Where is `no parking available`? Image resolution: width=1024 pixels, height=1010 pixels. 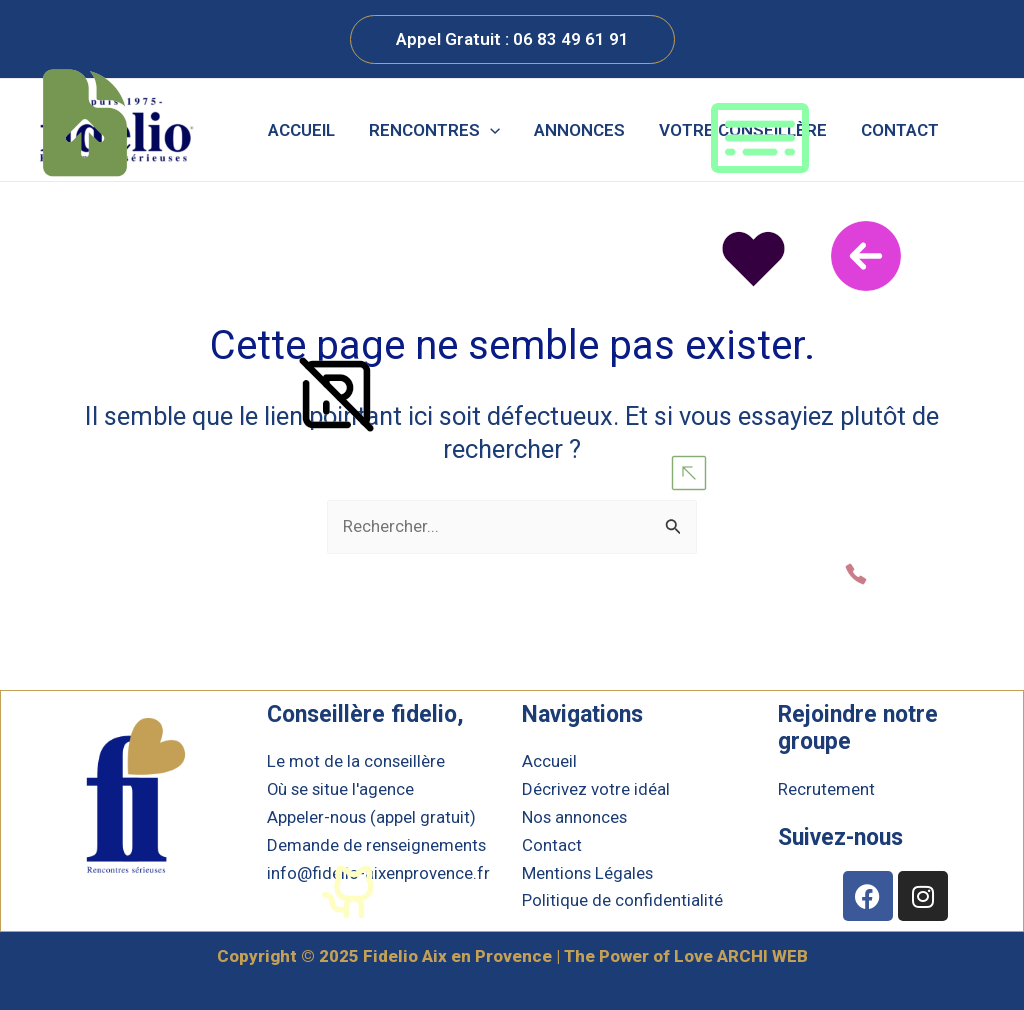 no parking available is located at coordinates (336, 394).